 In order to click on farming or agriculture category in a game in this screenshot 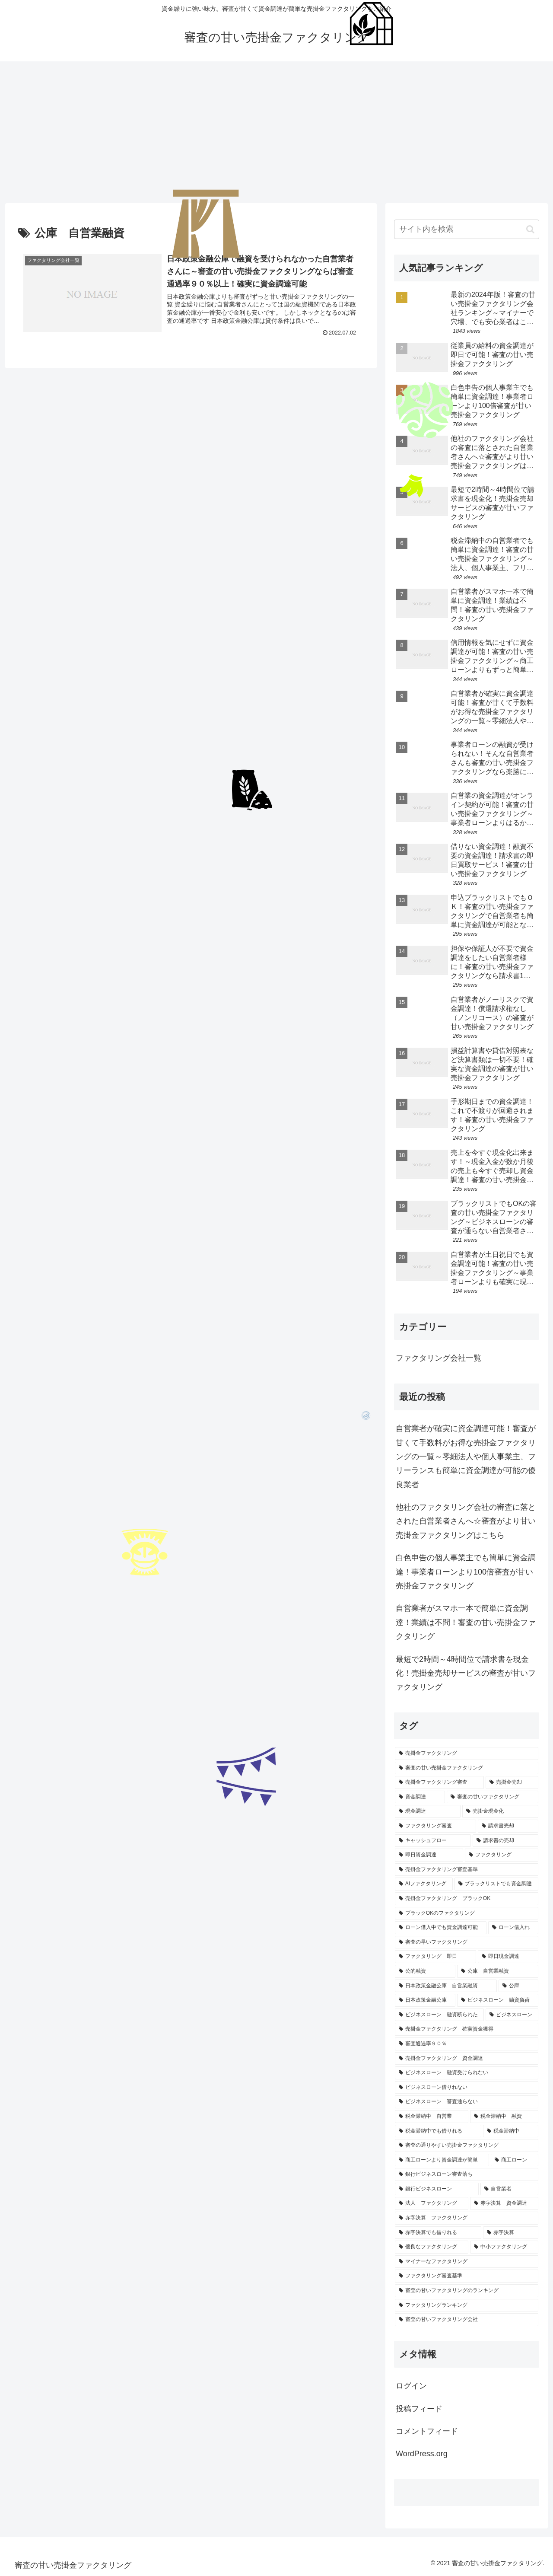, I will do `click(425, 410)`.